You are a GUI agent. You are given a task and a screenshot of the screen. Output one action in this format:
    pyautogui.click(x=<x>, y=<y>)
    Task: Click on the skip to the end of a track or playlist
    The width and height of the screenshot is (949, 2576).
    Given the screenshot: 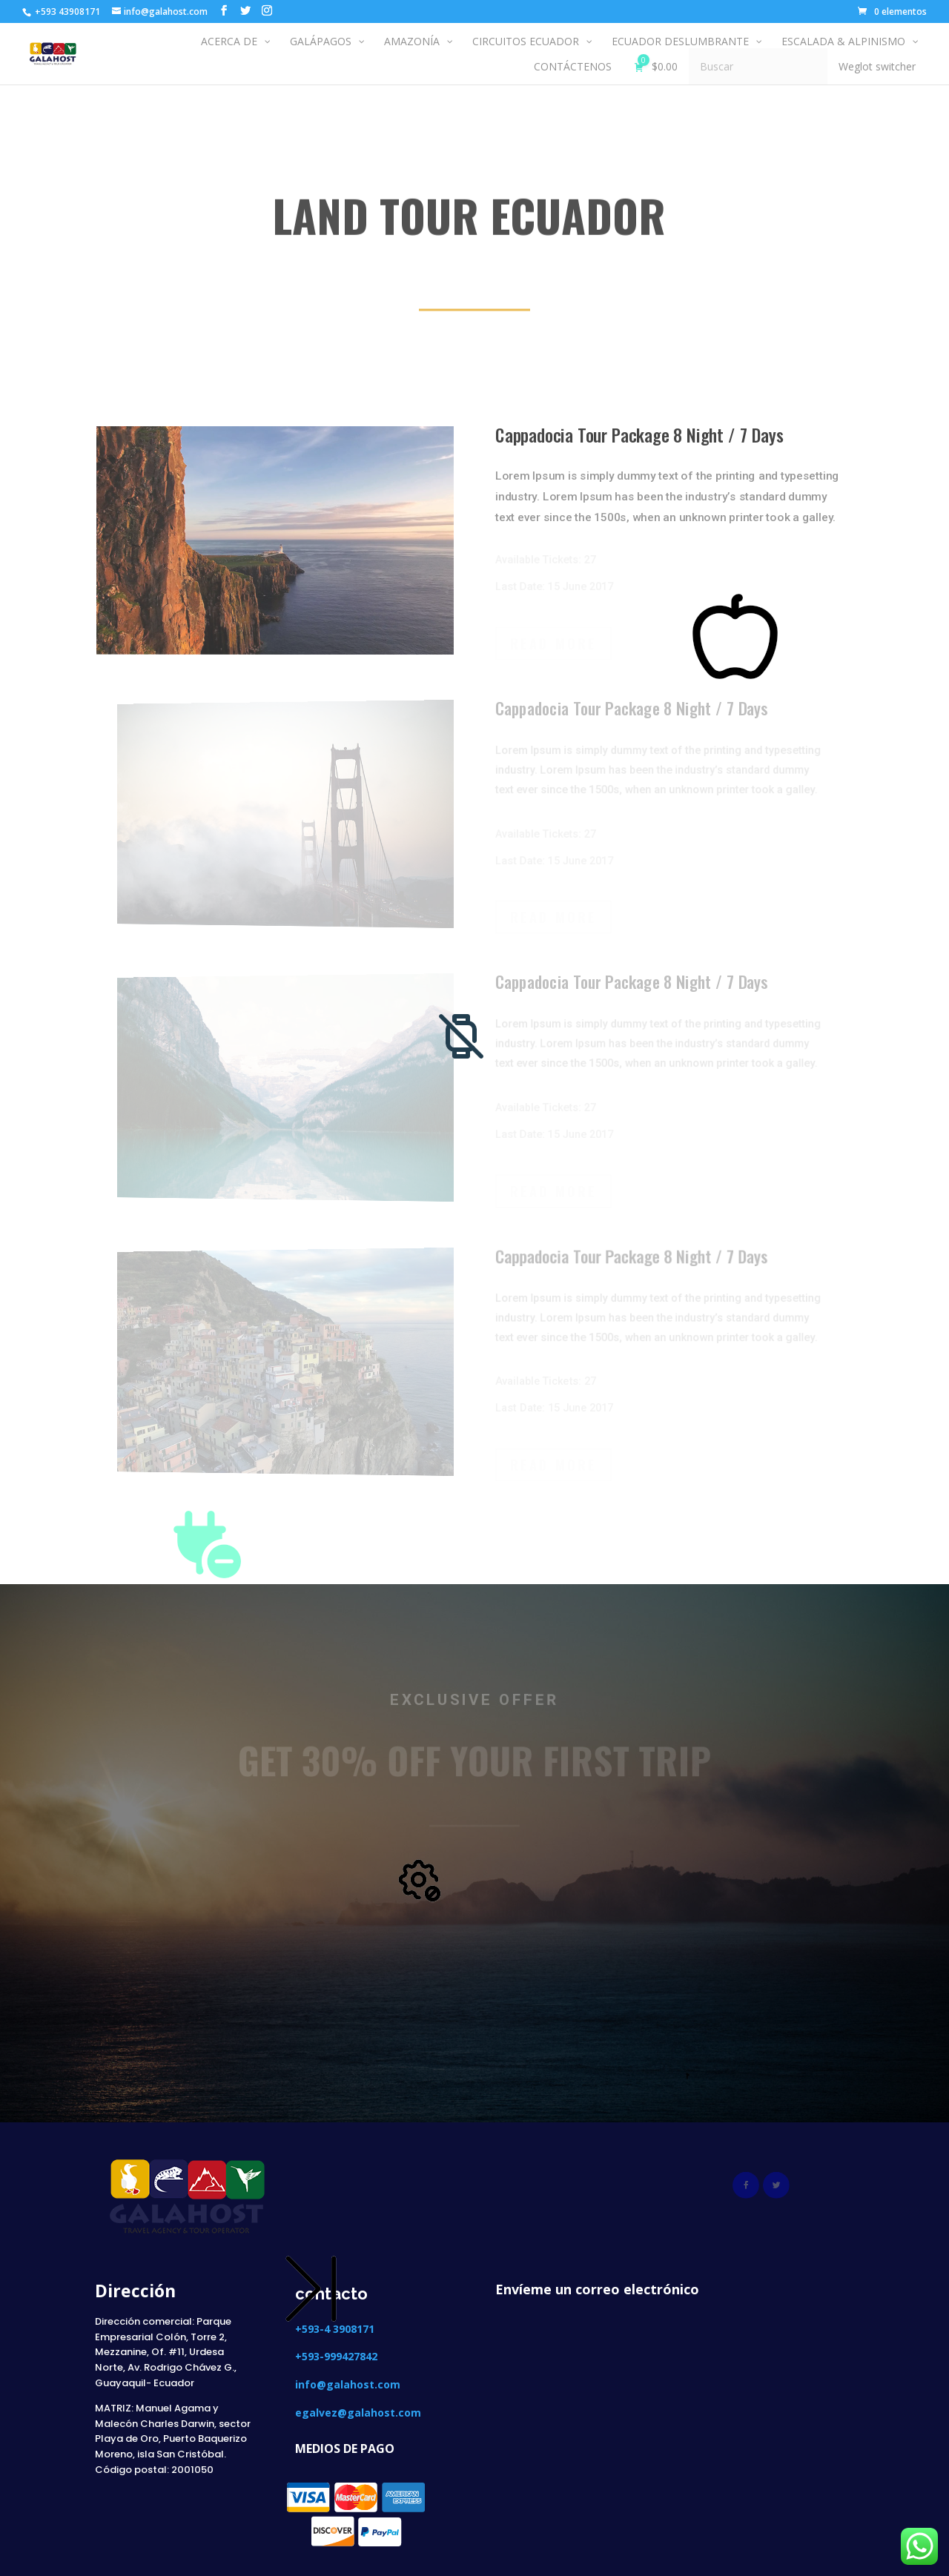 What is the action you would take?
    pyautogui.click(x=312, y=2288)
    